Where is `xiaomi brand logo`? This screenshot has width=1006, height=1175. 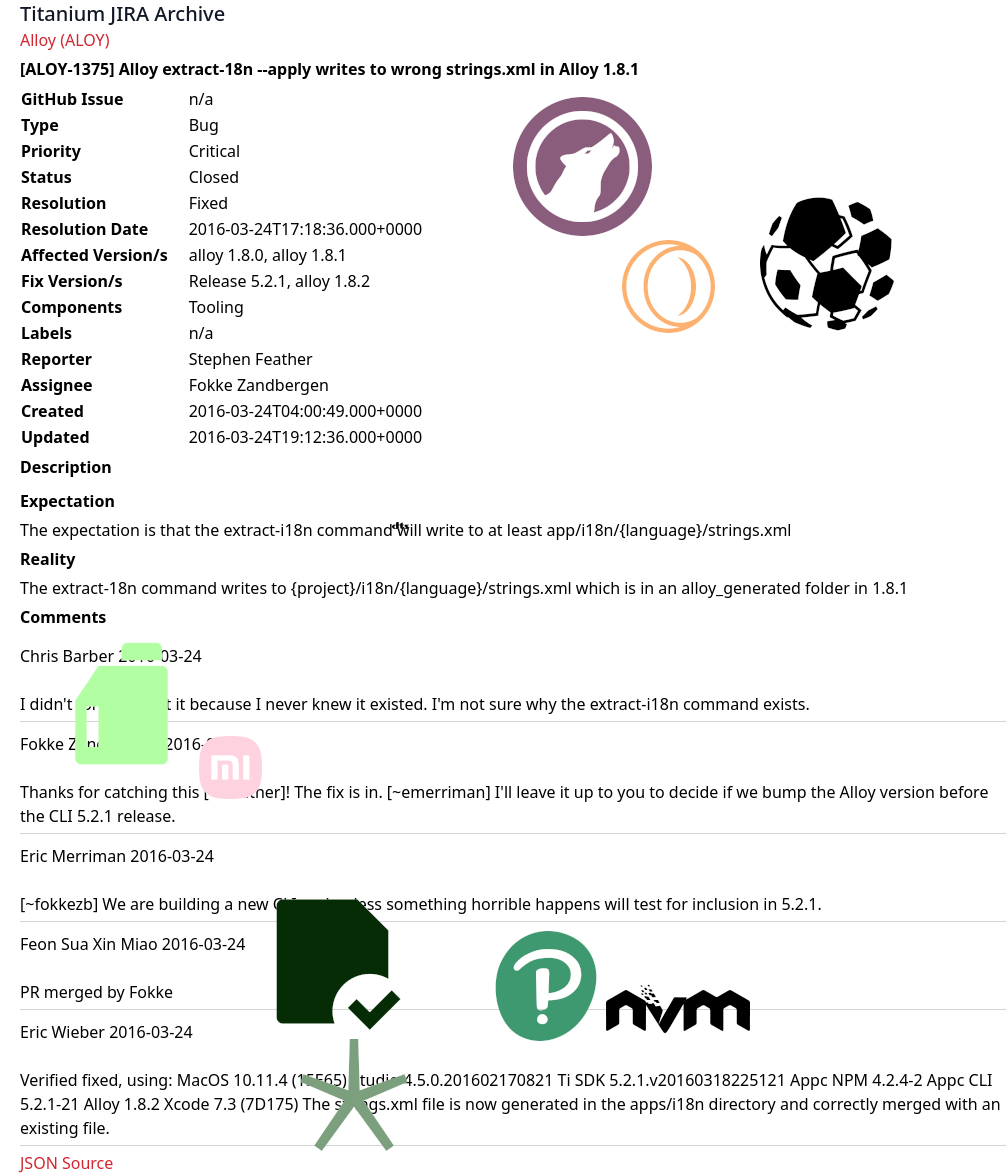 xiaomi brand logo is located at coordinates (230, 767).